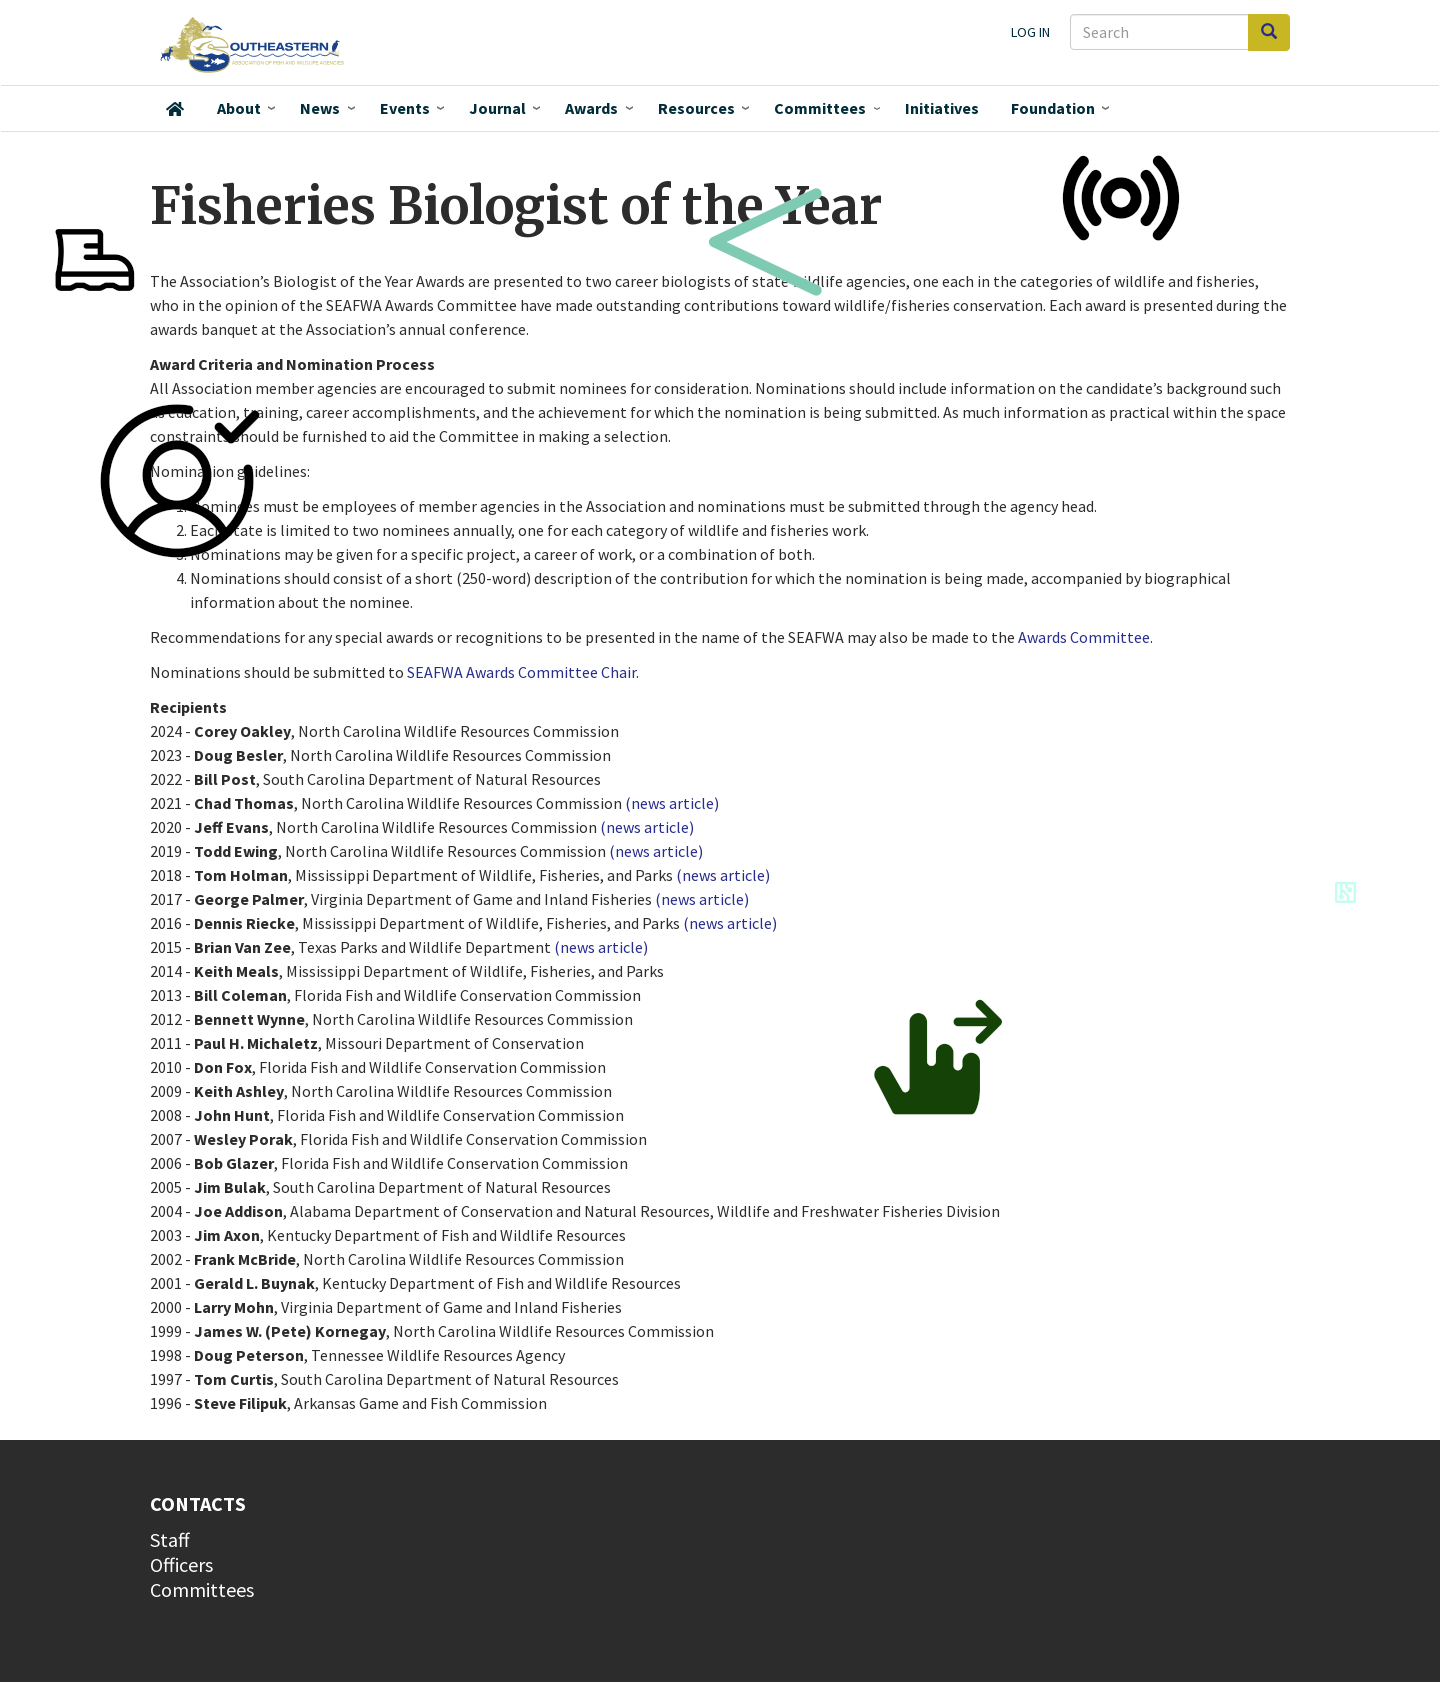 The image size is (1440, 1683). I want to click on swipe right to continue or proceed, so click(931, 1061).